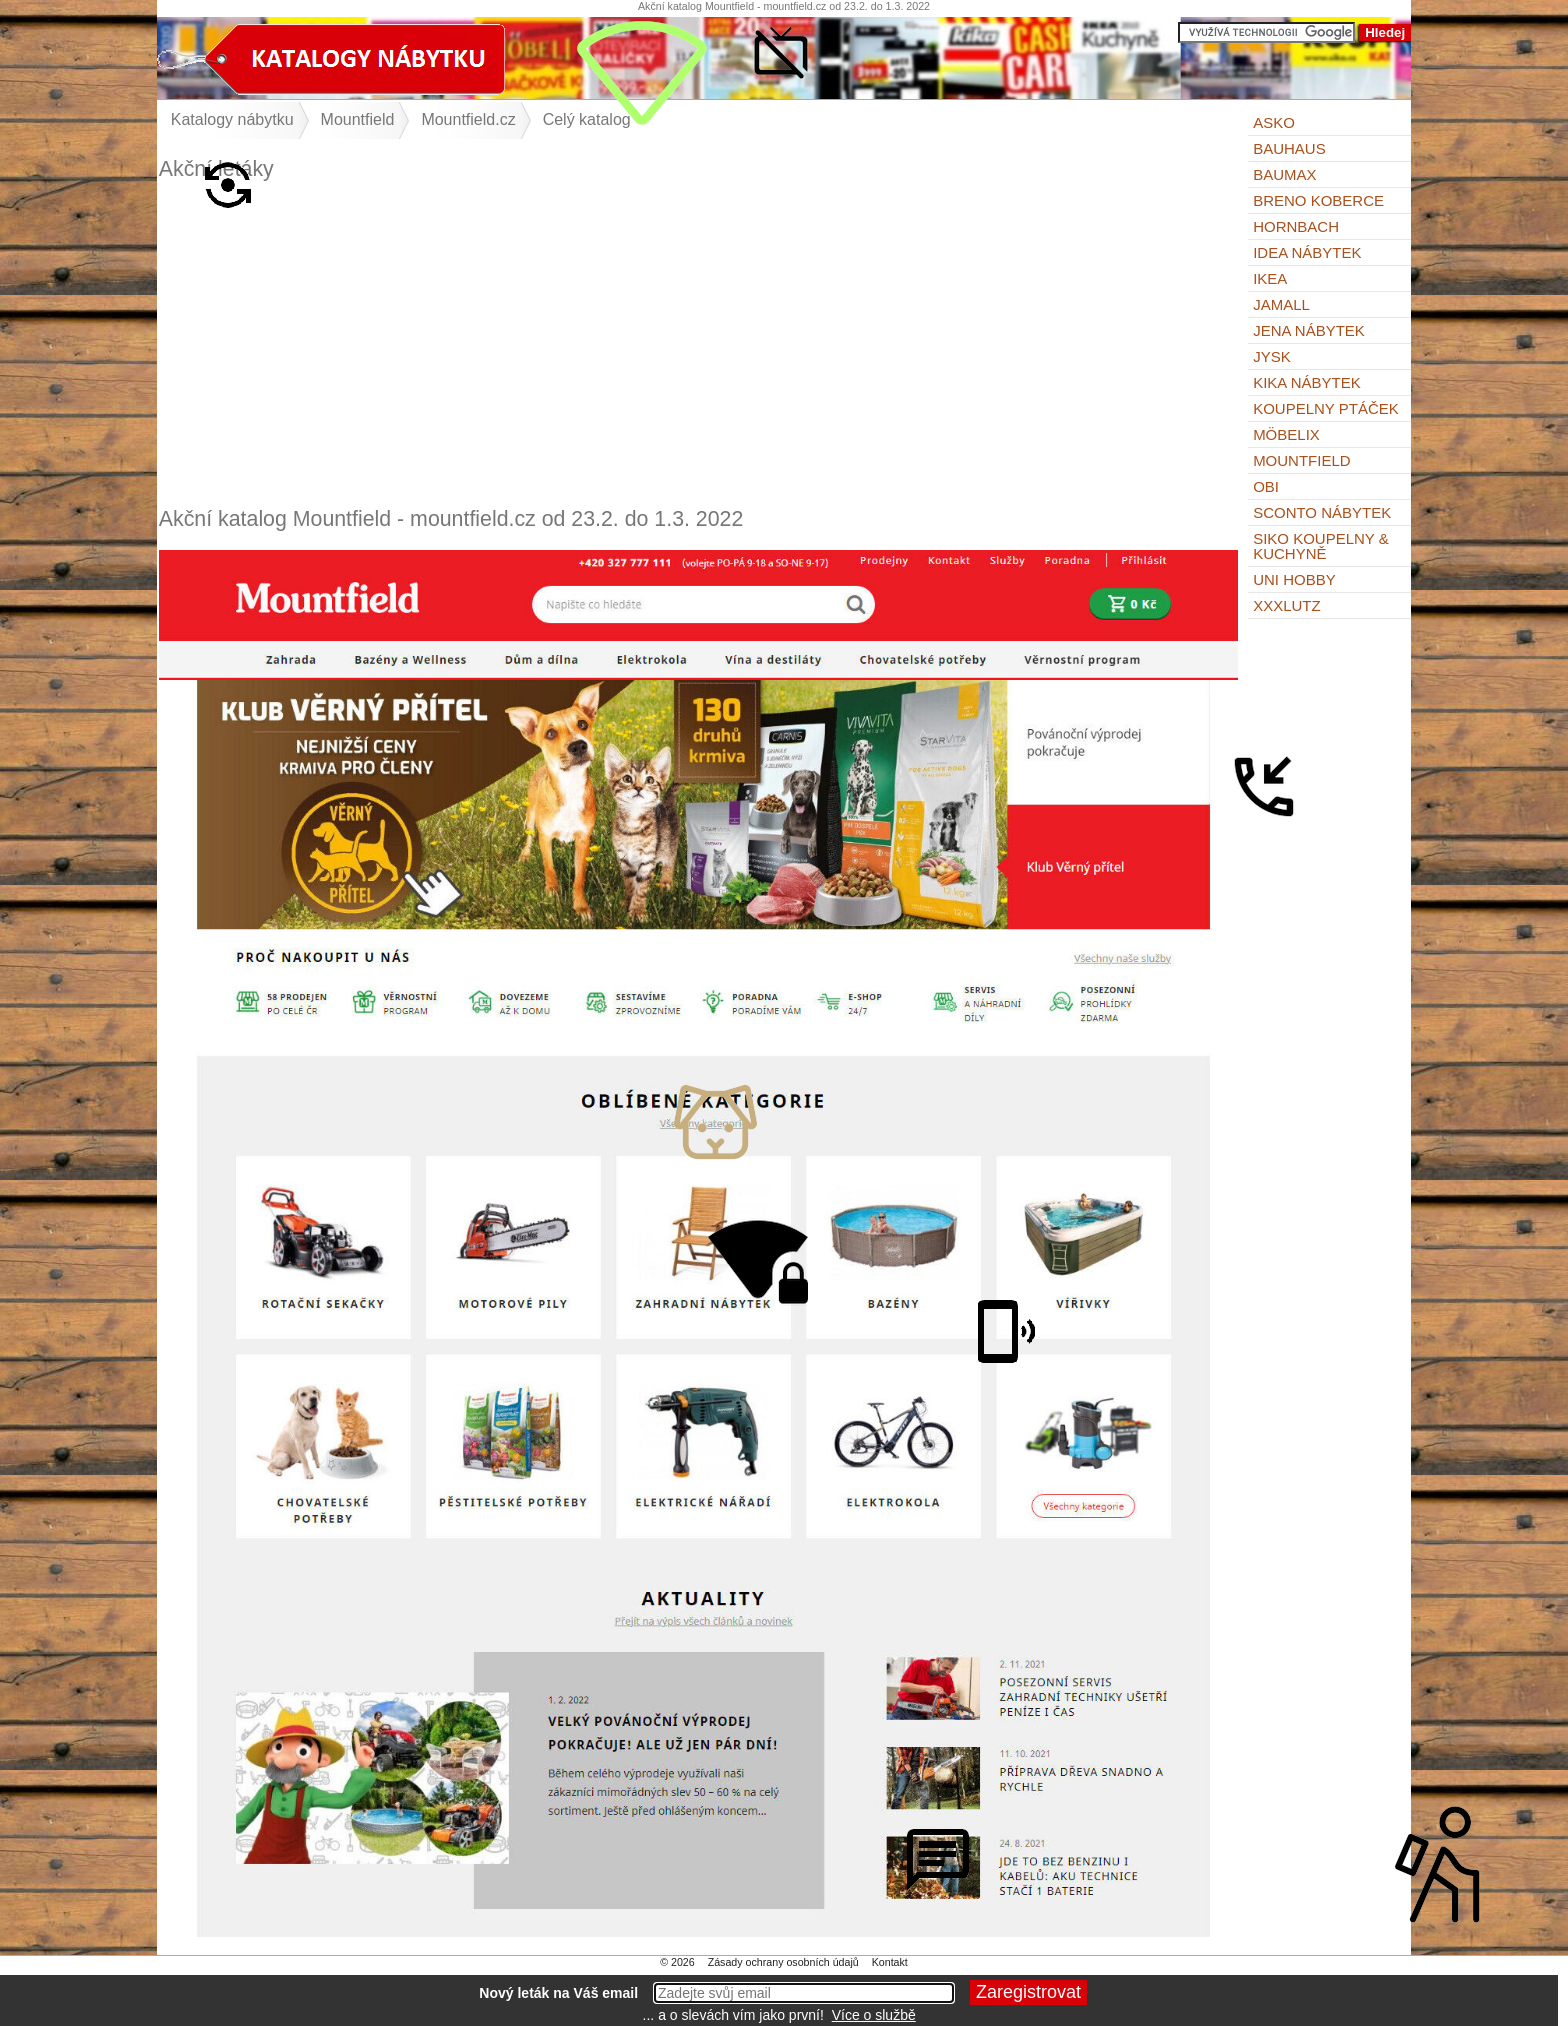 Image resolution: width=1568 pixels, height=2026 pixels. What do you see at coordinates (781, 53) in the screenshot?
I see `tv or display is currently off or unavailable` at bounding box center [781, 53].